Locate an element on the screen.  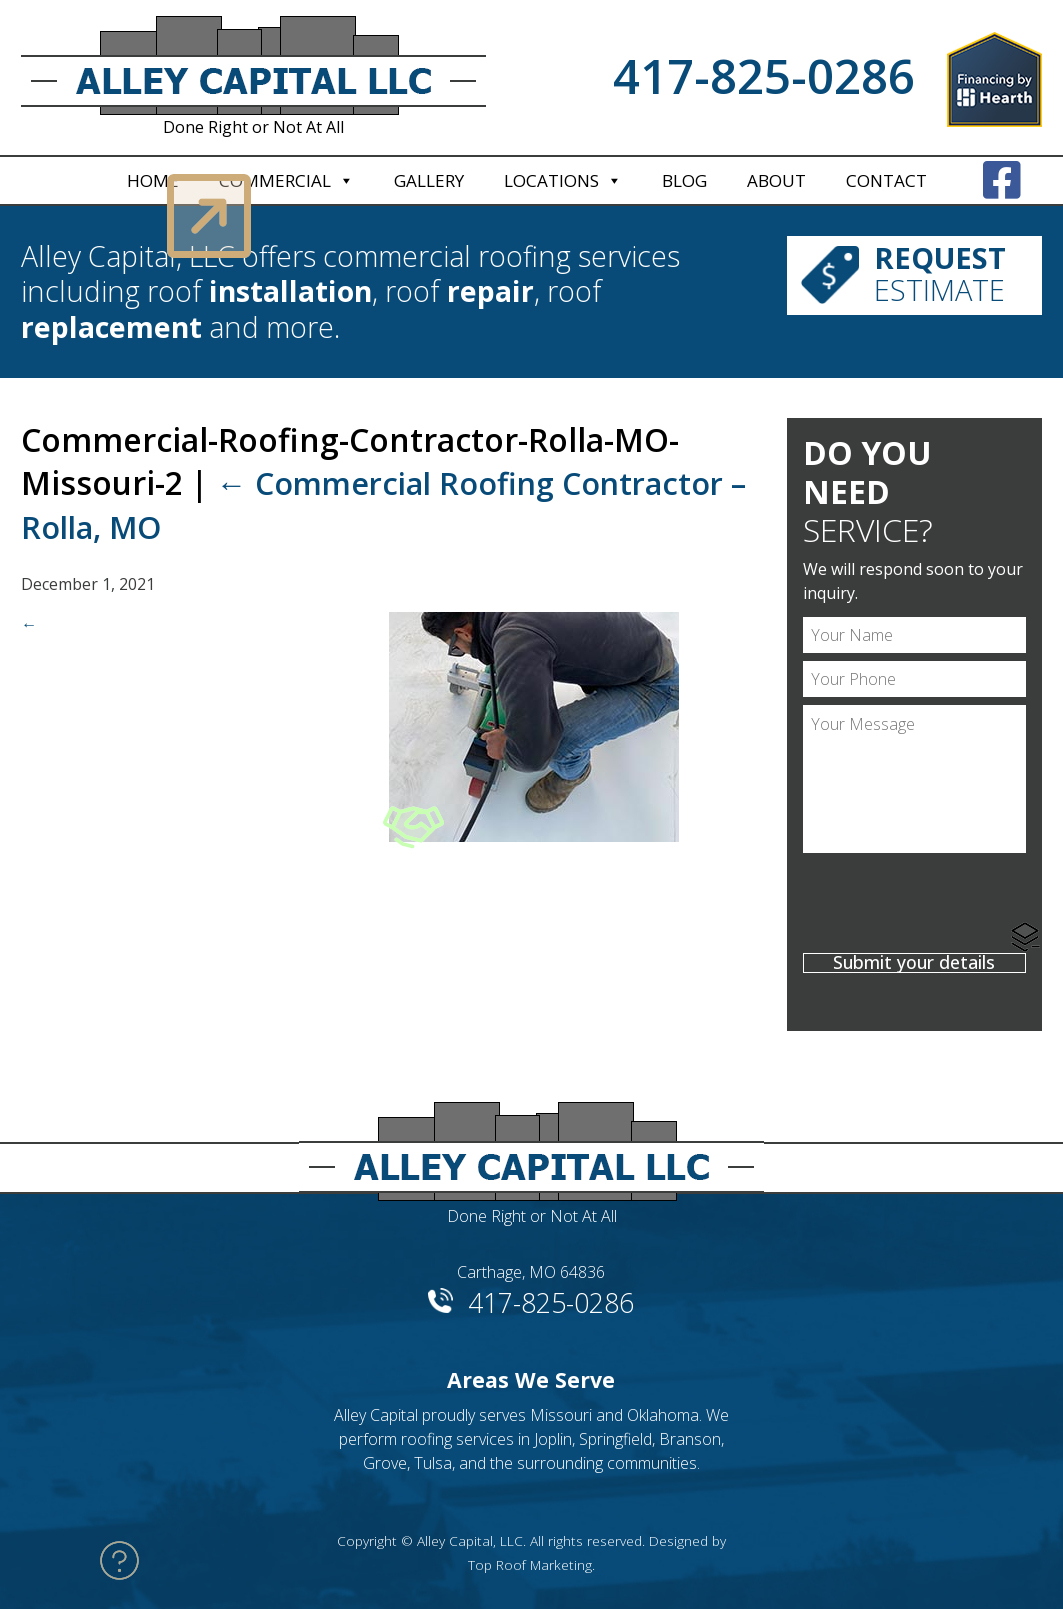
remove a layer from the stack is located at coordinates (1025, 937).